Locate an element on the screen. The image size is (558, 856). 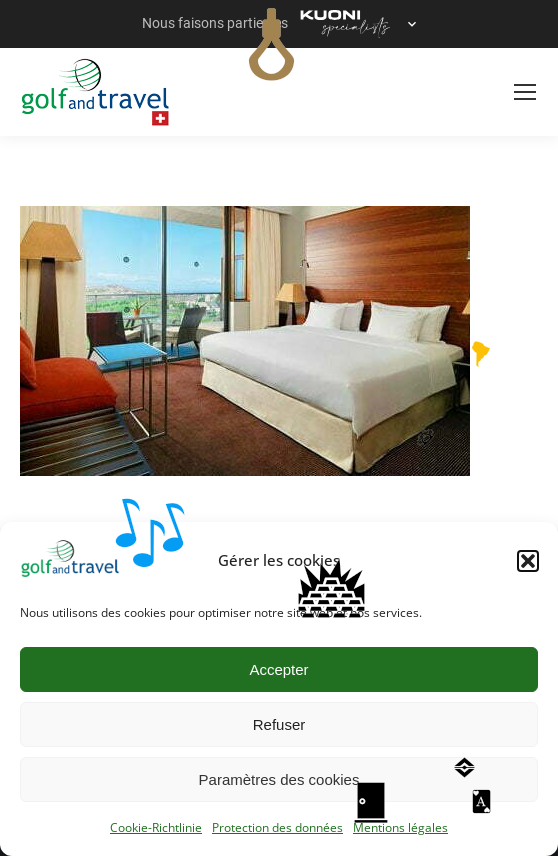
equip brass knuckles weapon is located at coordinates (425, 437).